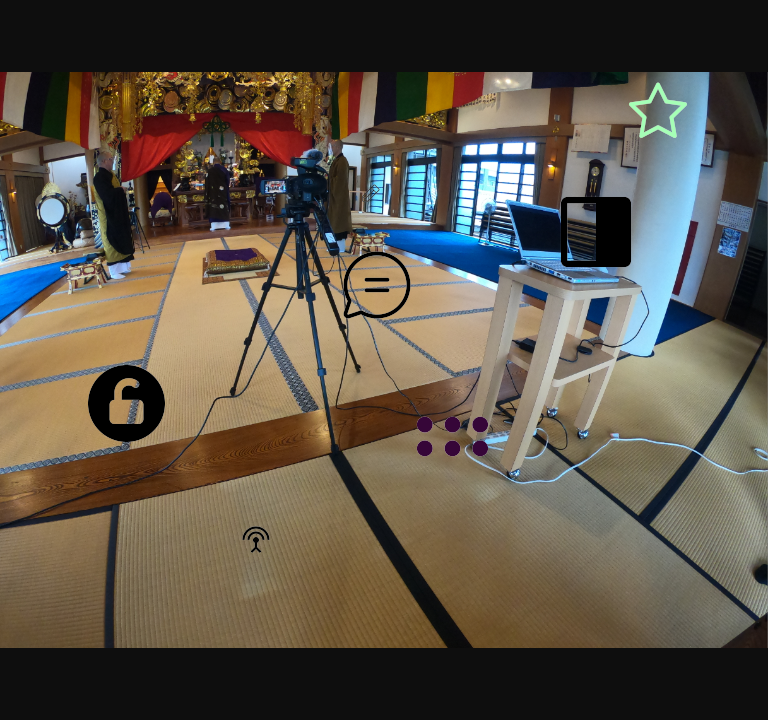  What do you see at coordinates (596, 232) in the screenshot?
I see `toggle between split-screen view` at bounding box center [596, 232].